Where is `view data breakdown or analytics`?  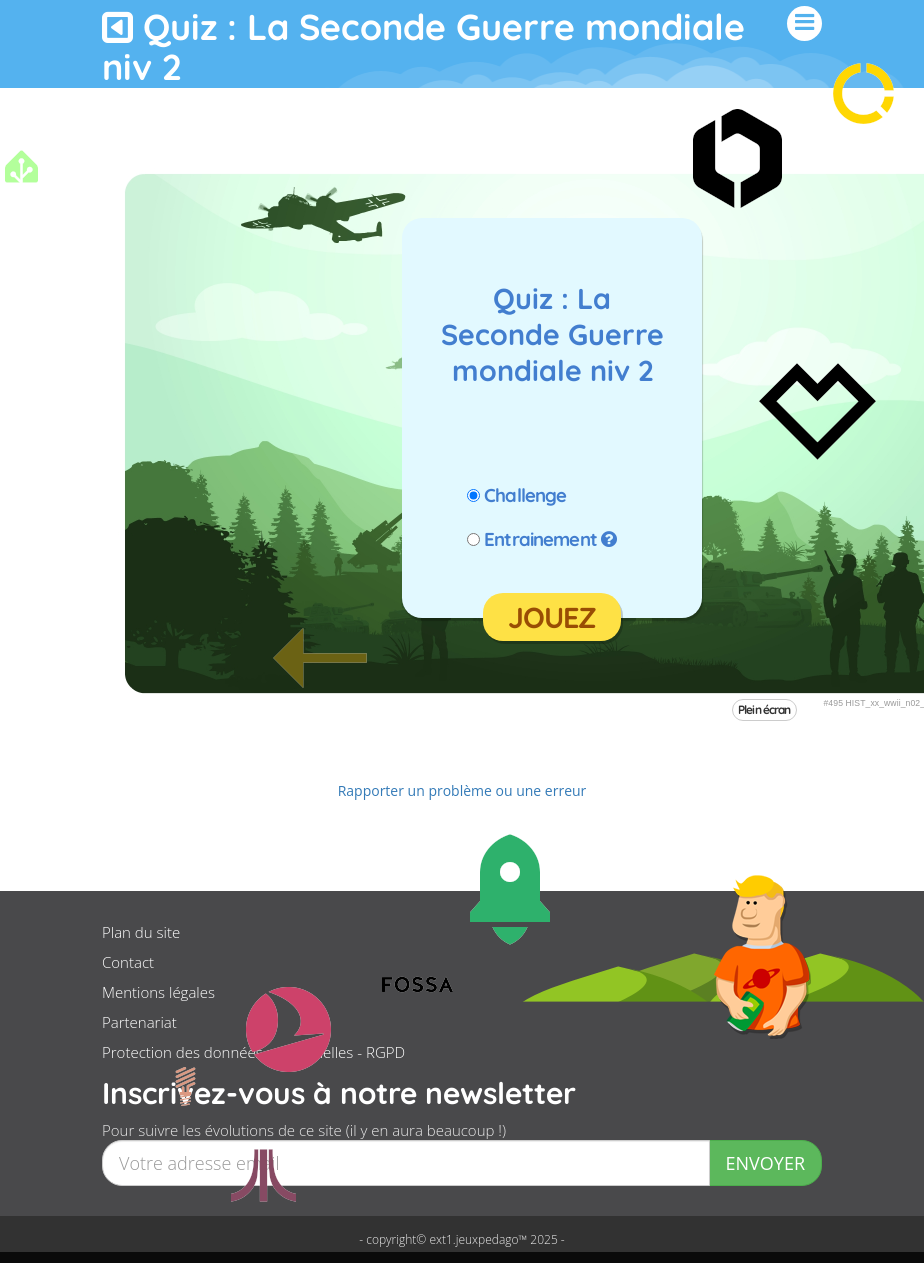
view data breakdown or analytics is located at coordinates (863, 93).